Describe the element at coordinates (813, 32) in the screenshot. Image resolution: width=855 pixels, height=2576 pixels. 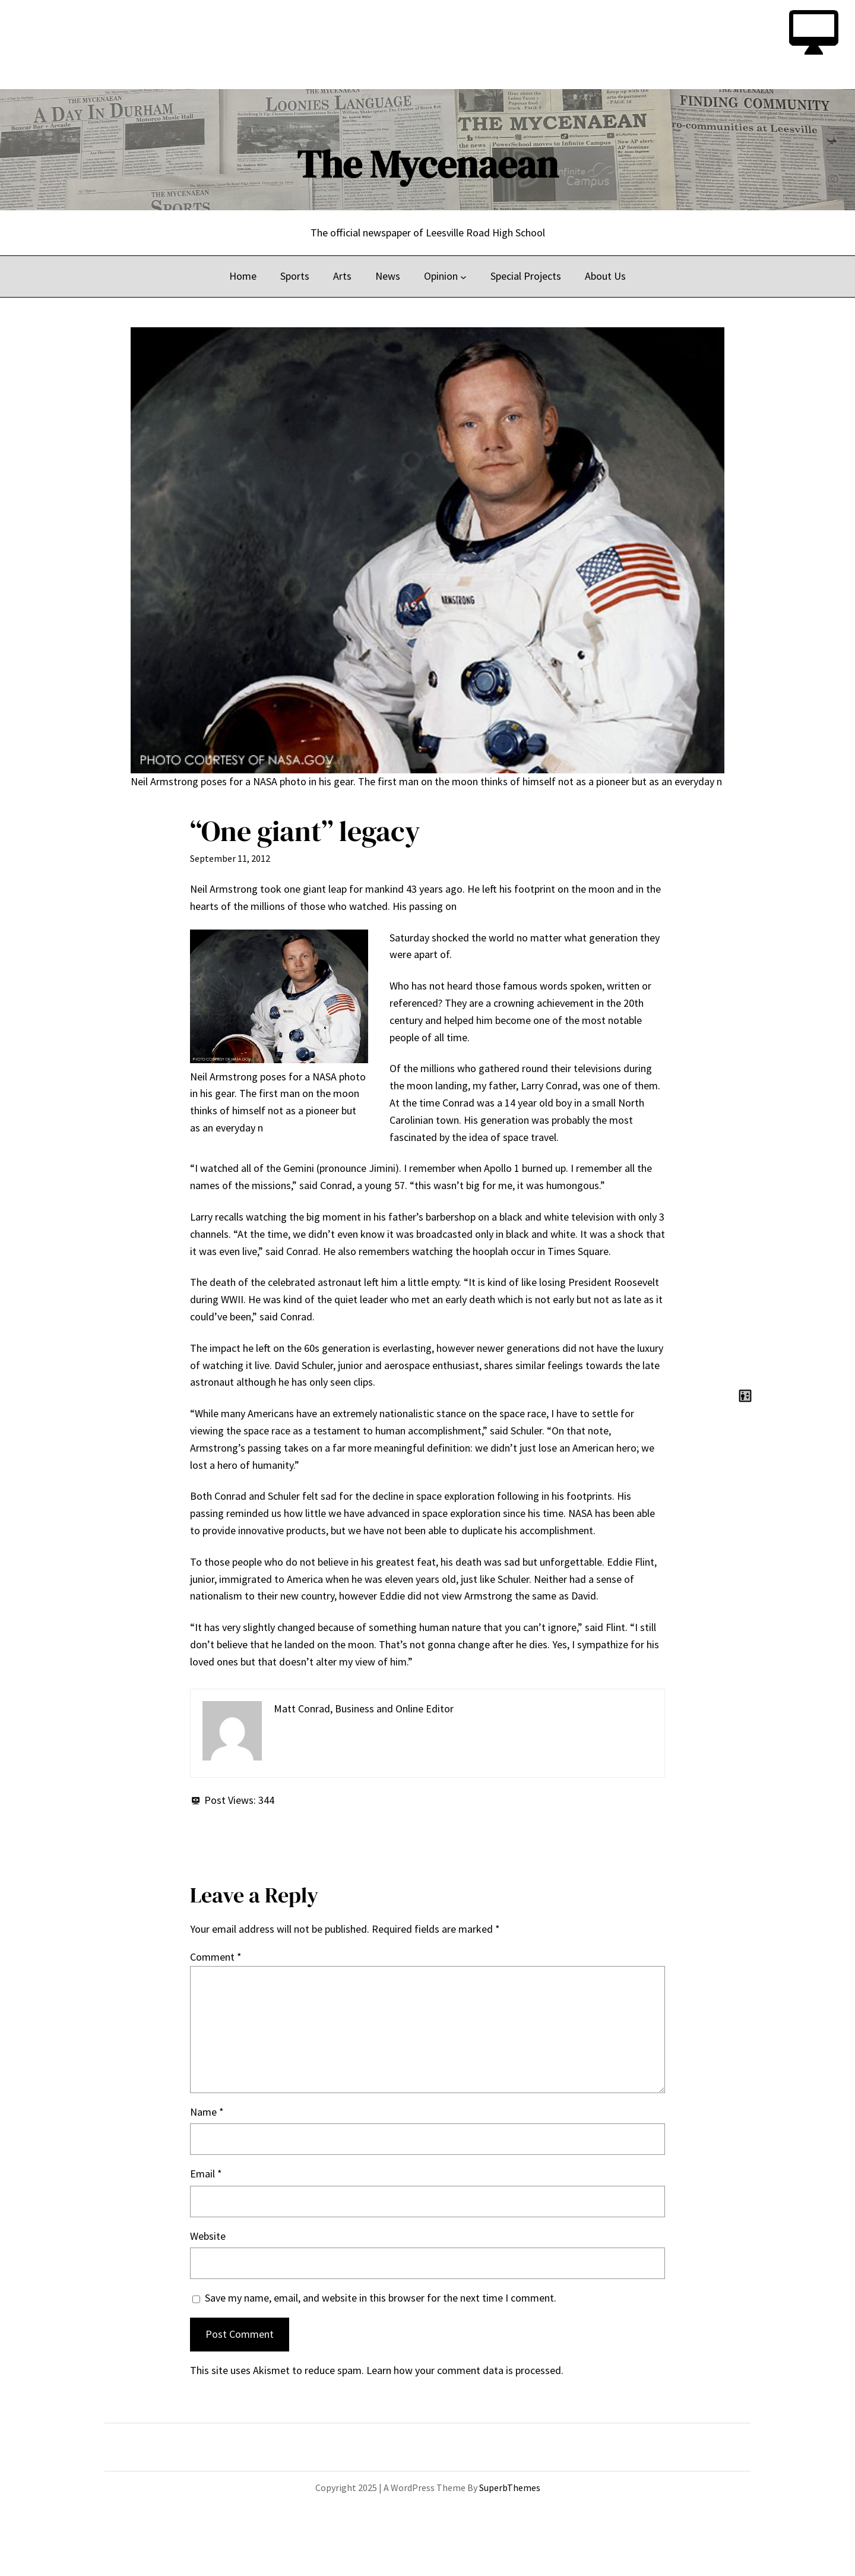
I see `access desktop or computer settings` at that location.